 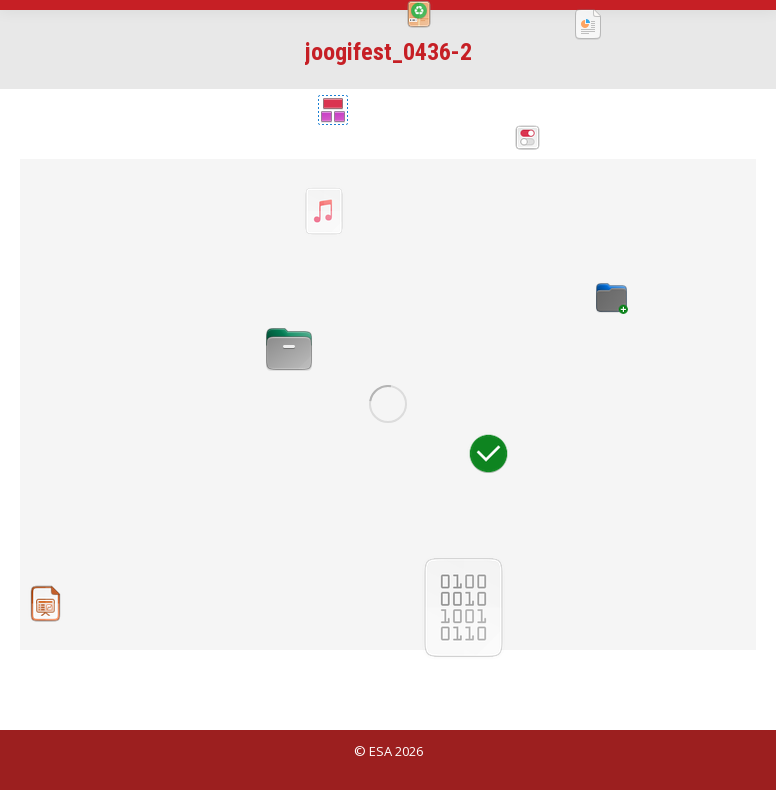 What do you see at coordinates (527, 137) in the screenshot?
I see `open gnome tweaks settings` at bounding box center [527, 137].